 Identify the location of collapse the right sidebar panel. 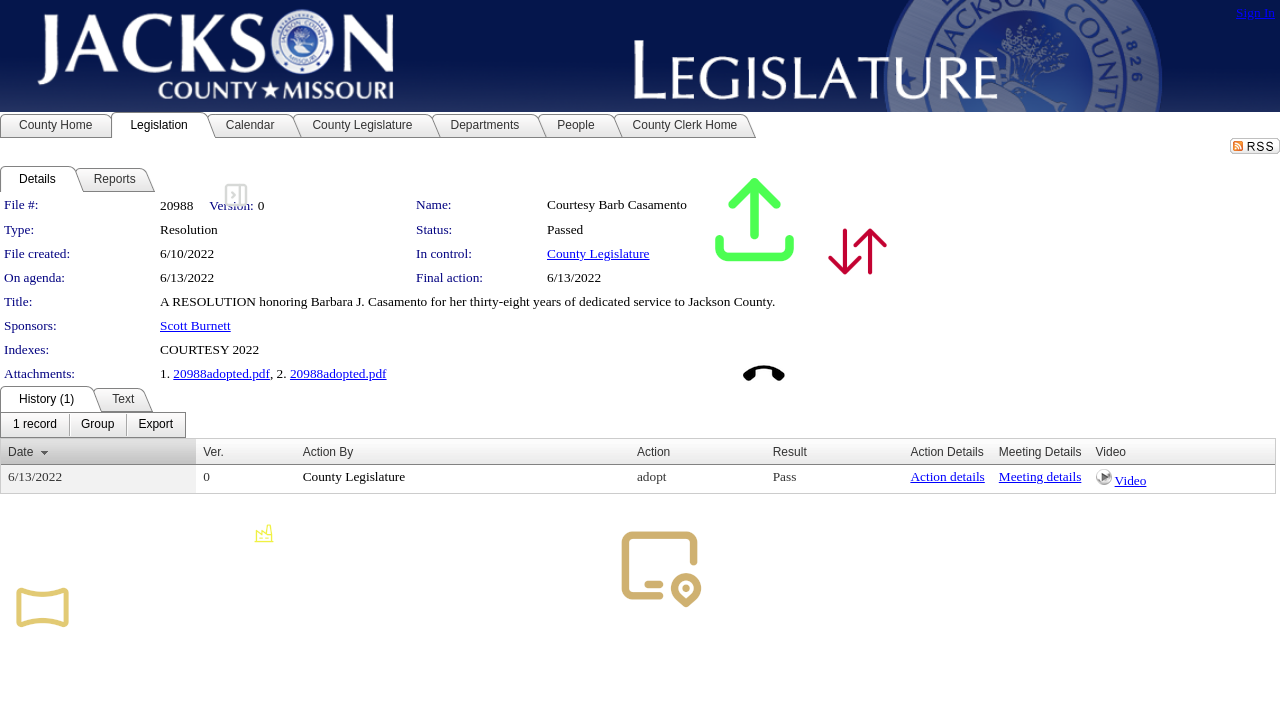
(236, 195).